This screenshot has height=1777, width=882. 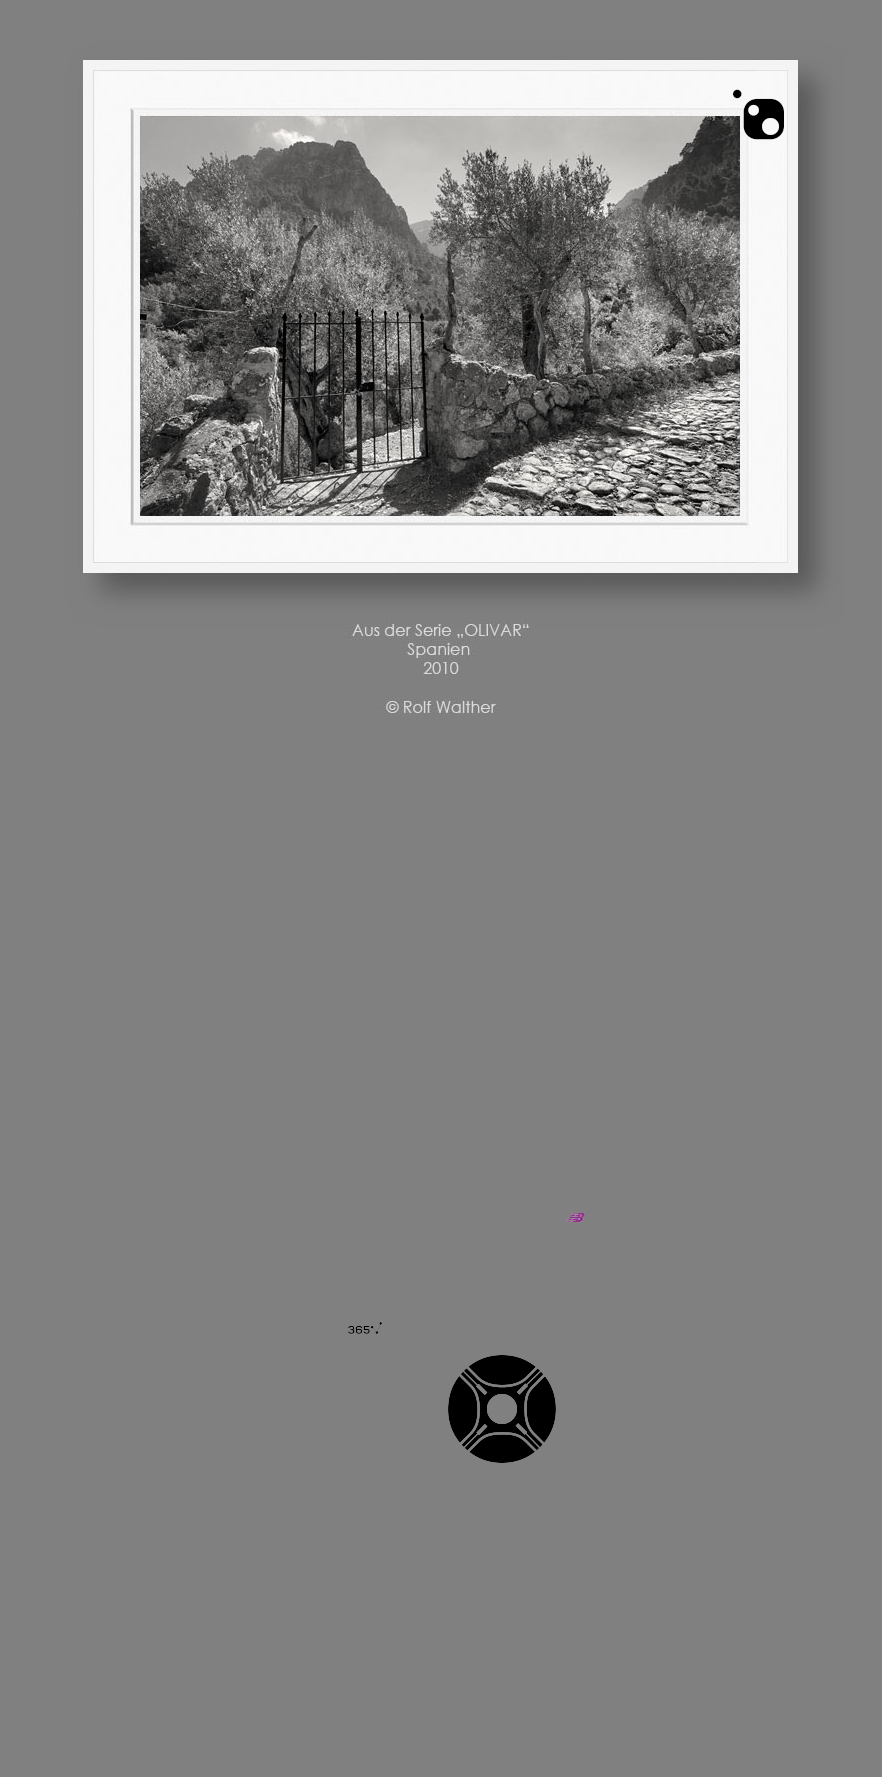 I want to click on New Balance brand logo, so click(x=575, y=1217).